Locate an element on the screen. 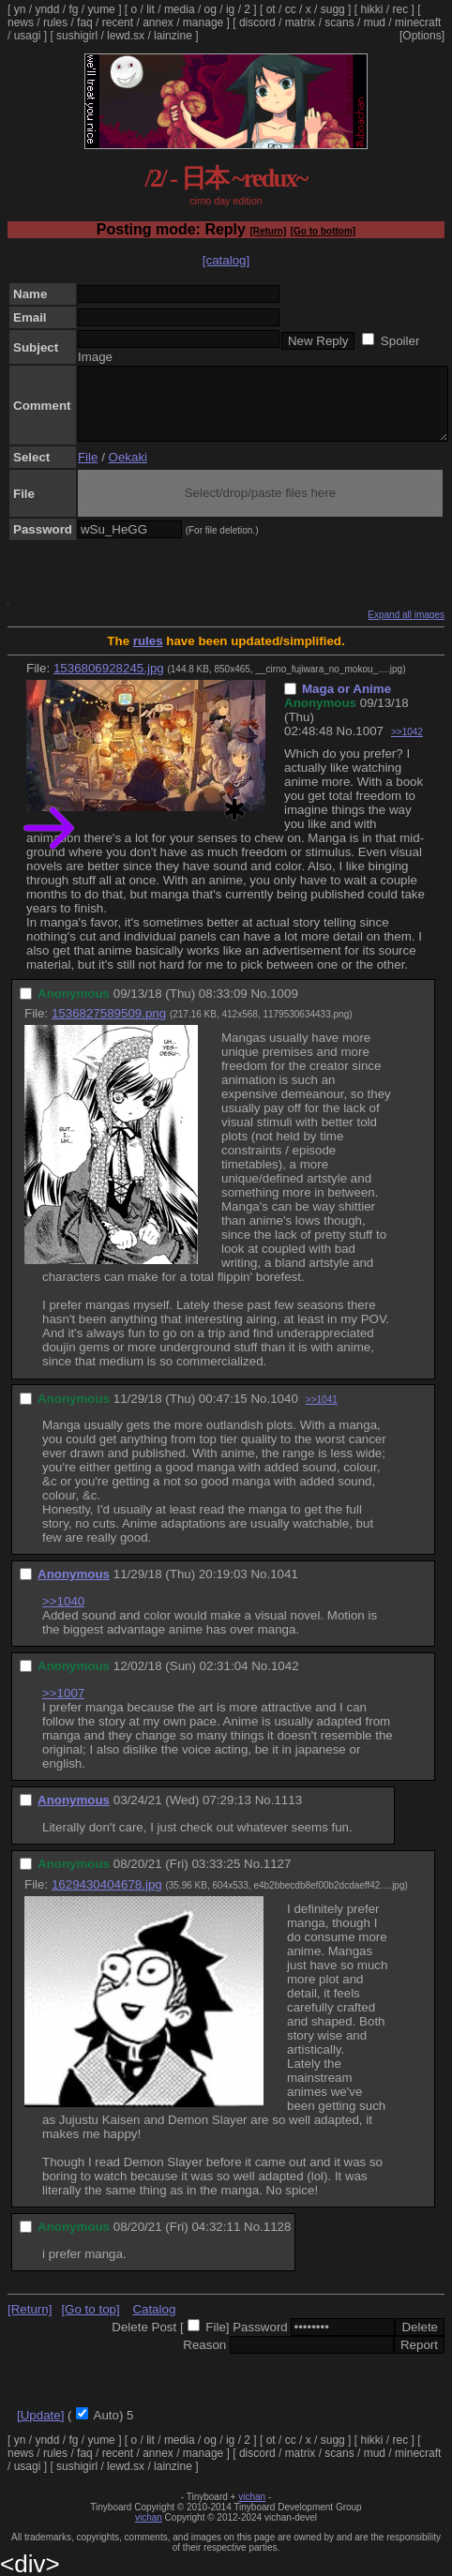  access medical or health-related features is located at coordinates (234, 809).